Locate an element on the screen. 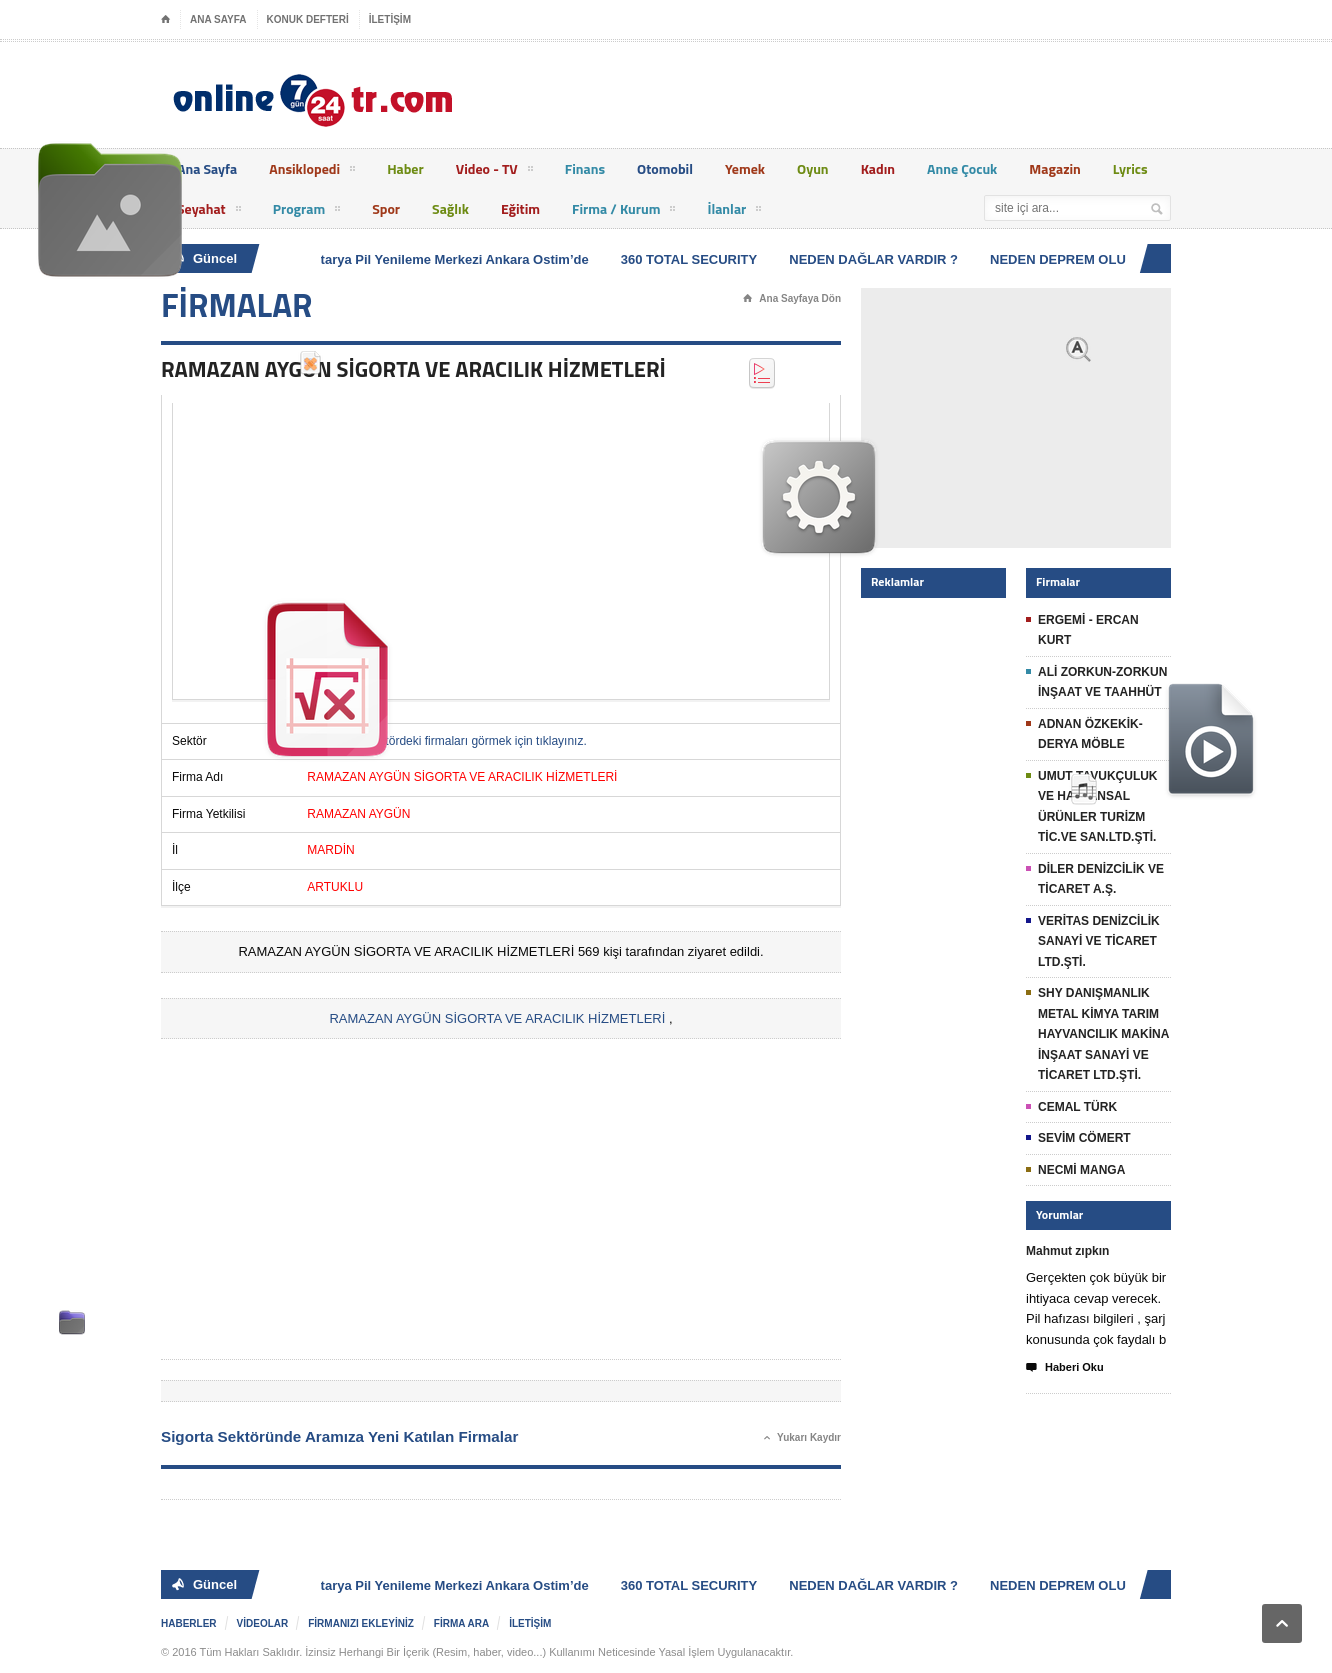 This screenshot has height=1673, width=1332. open a lilypond music notation file is located at coordinates (1084, 789).